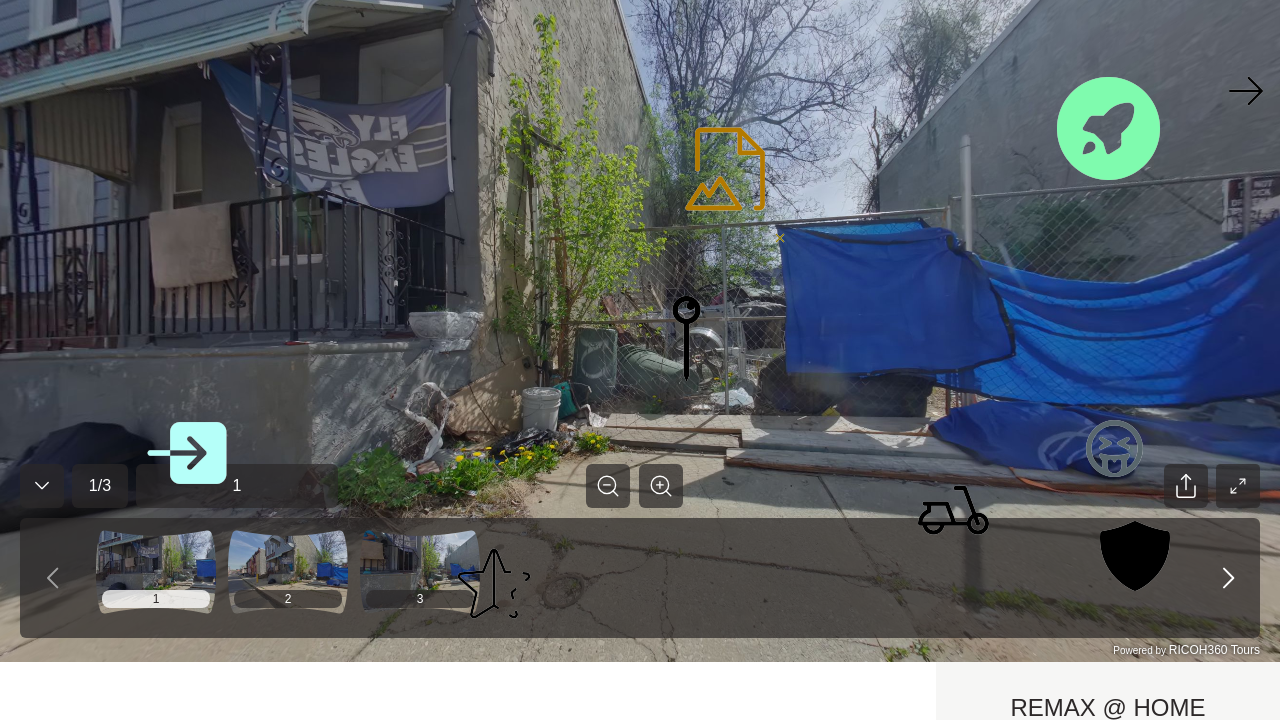 Image resolution: width=1280 pixels, height=720 pixels. What do you see at coordinates (1246, 91) in the screenshot?
I see `navigate to the next item or page` at bounding box center [1246, 91].